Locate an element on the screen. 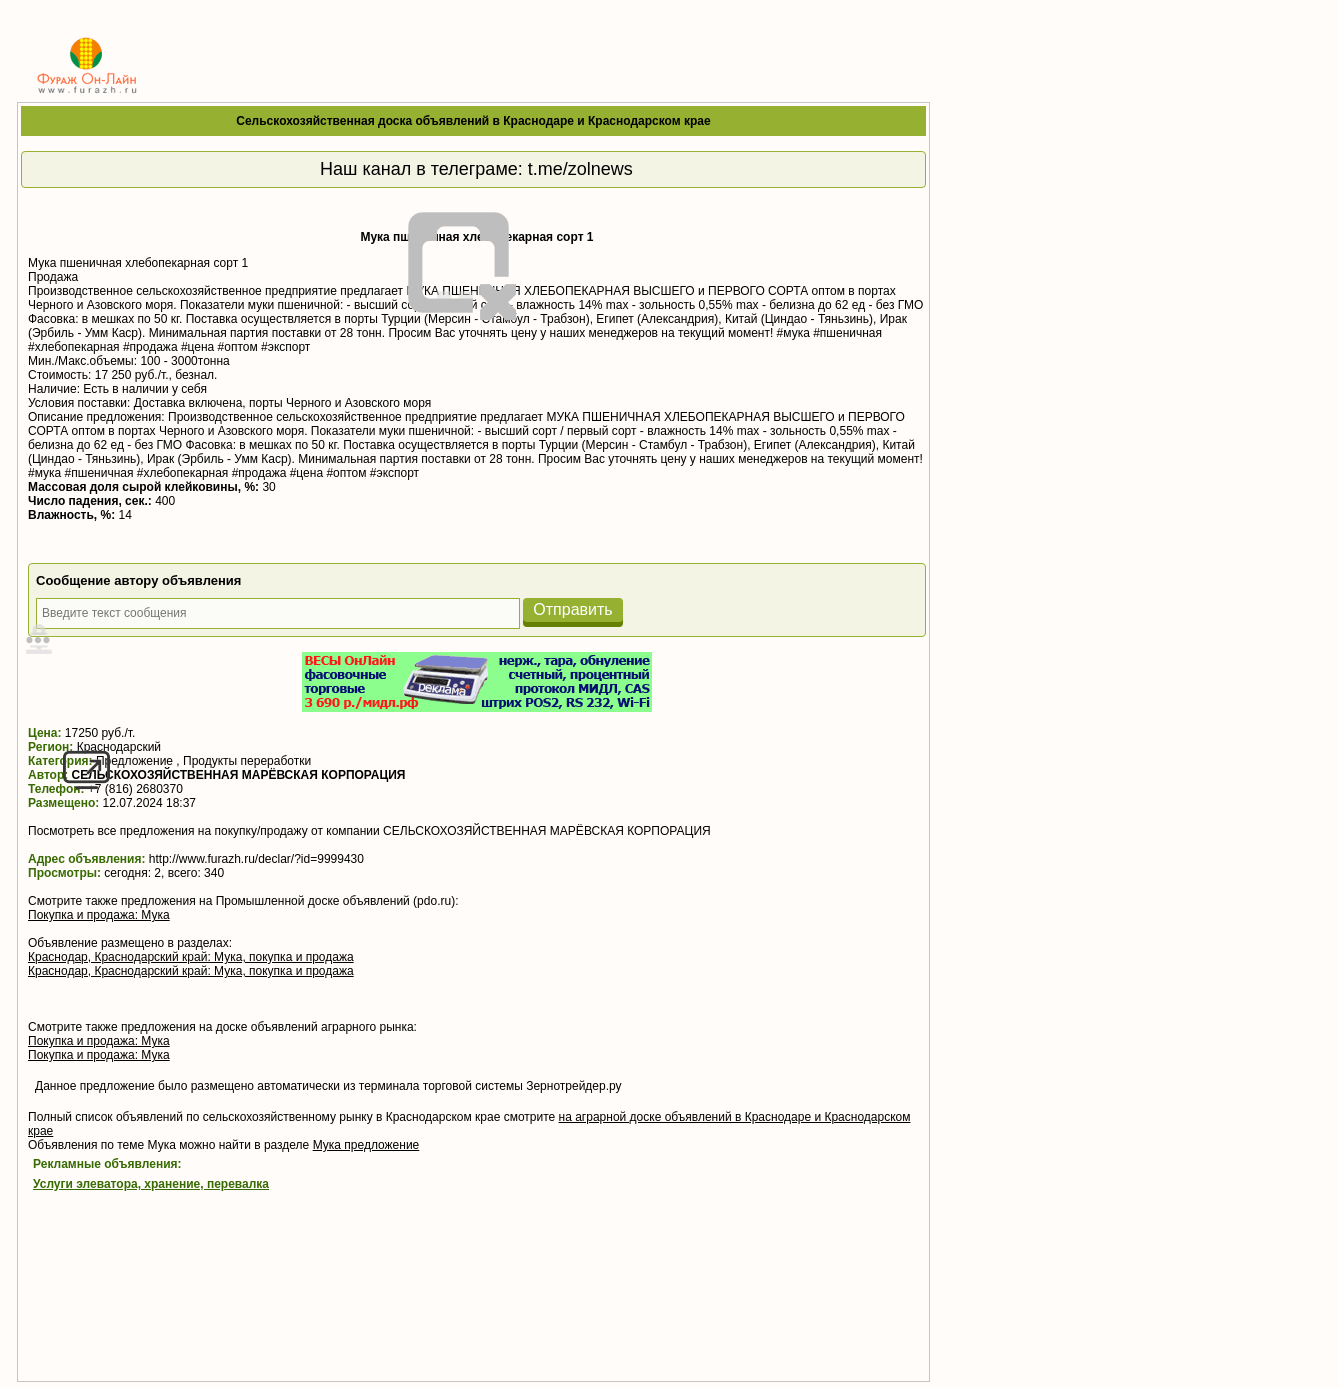 Image resolution: width=1339 pixels, height=1387 pixels. access desktop sharing settings is located at coordinates (86, 768).